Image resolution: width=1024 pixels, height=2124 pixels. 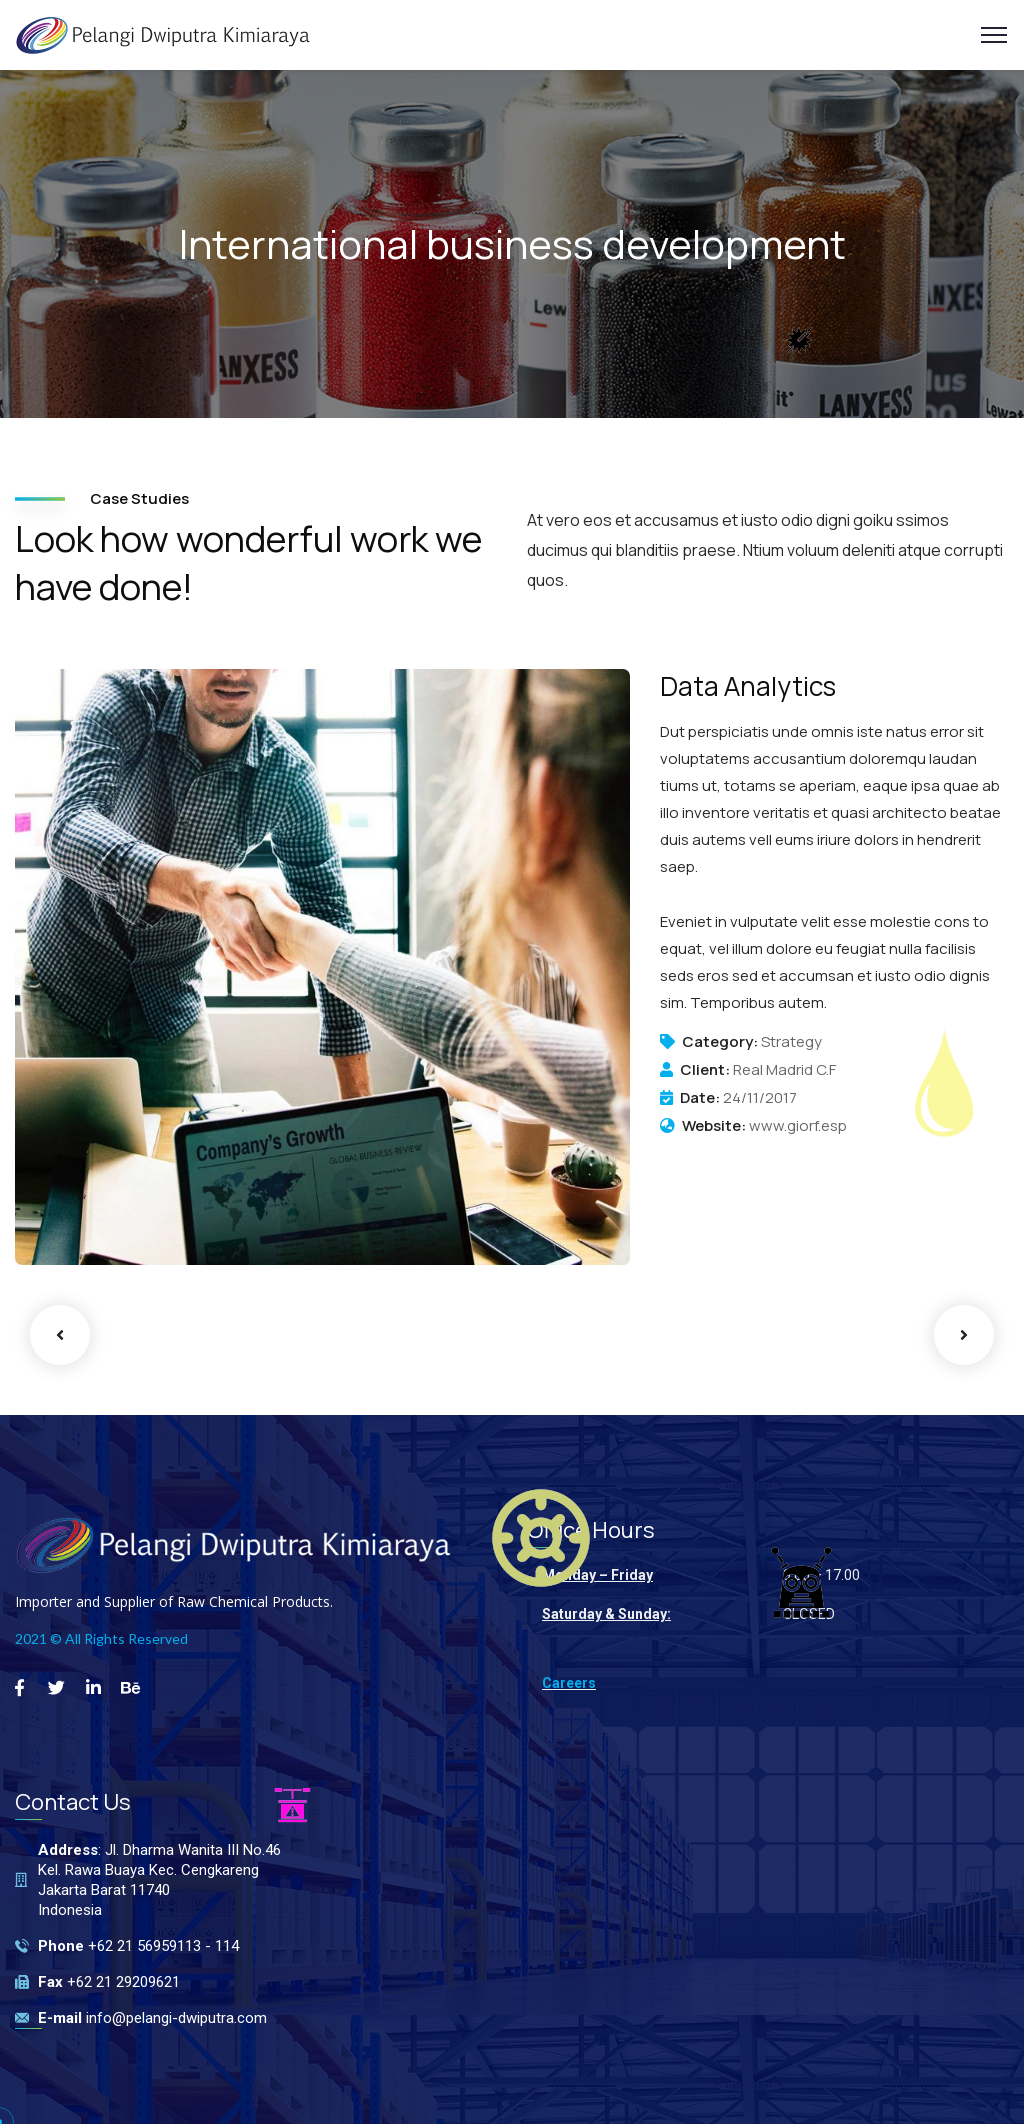 I want to click on access game settings or options, so click(x=541, y=1538).